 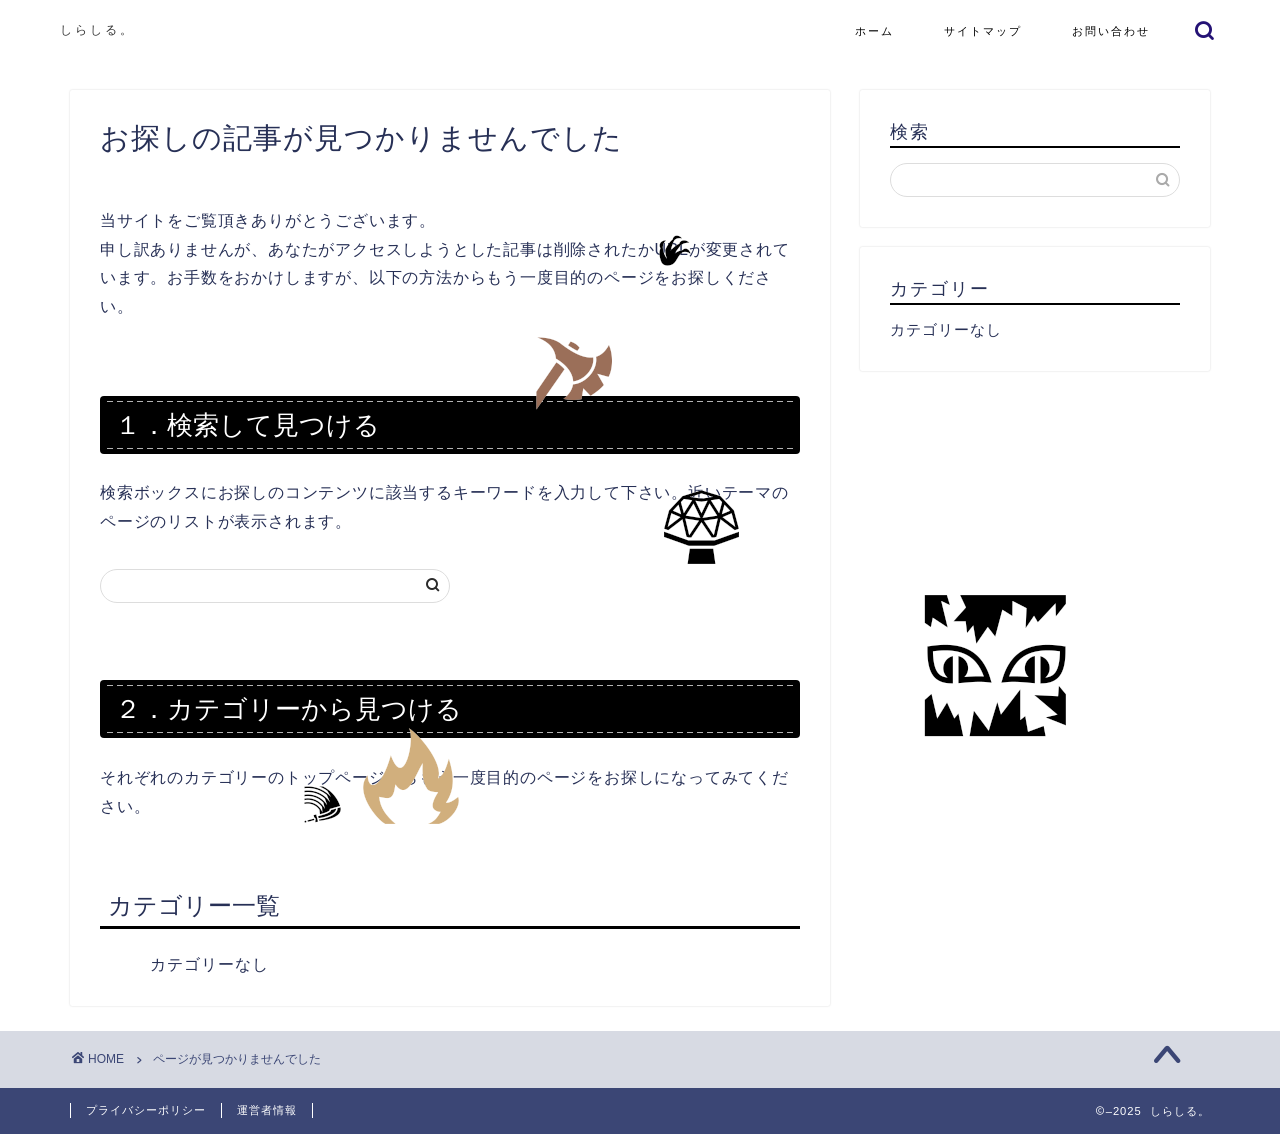 What do you see at coordinates (322, 804) in the screenshot?
I see `activate blade sweep attack` at bounding box center [322, 804].